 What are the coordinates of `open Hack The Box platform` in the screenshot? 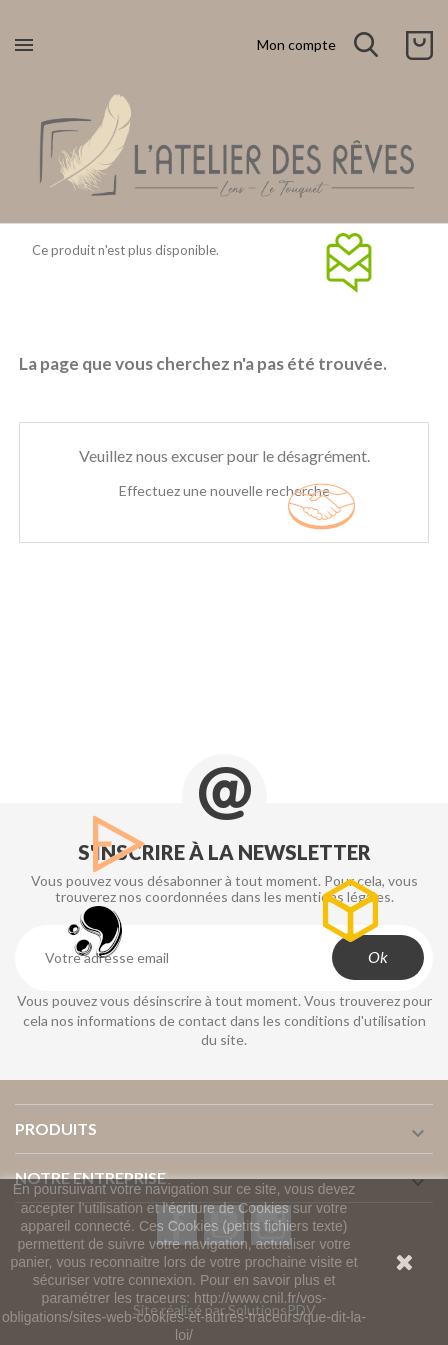 It's located at (350, 910).